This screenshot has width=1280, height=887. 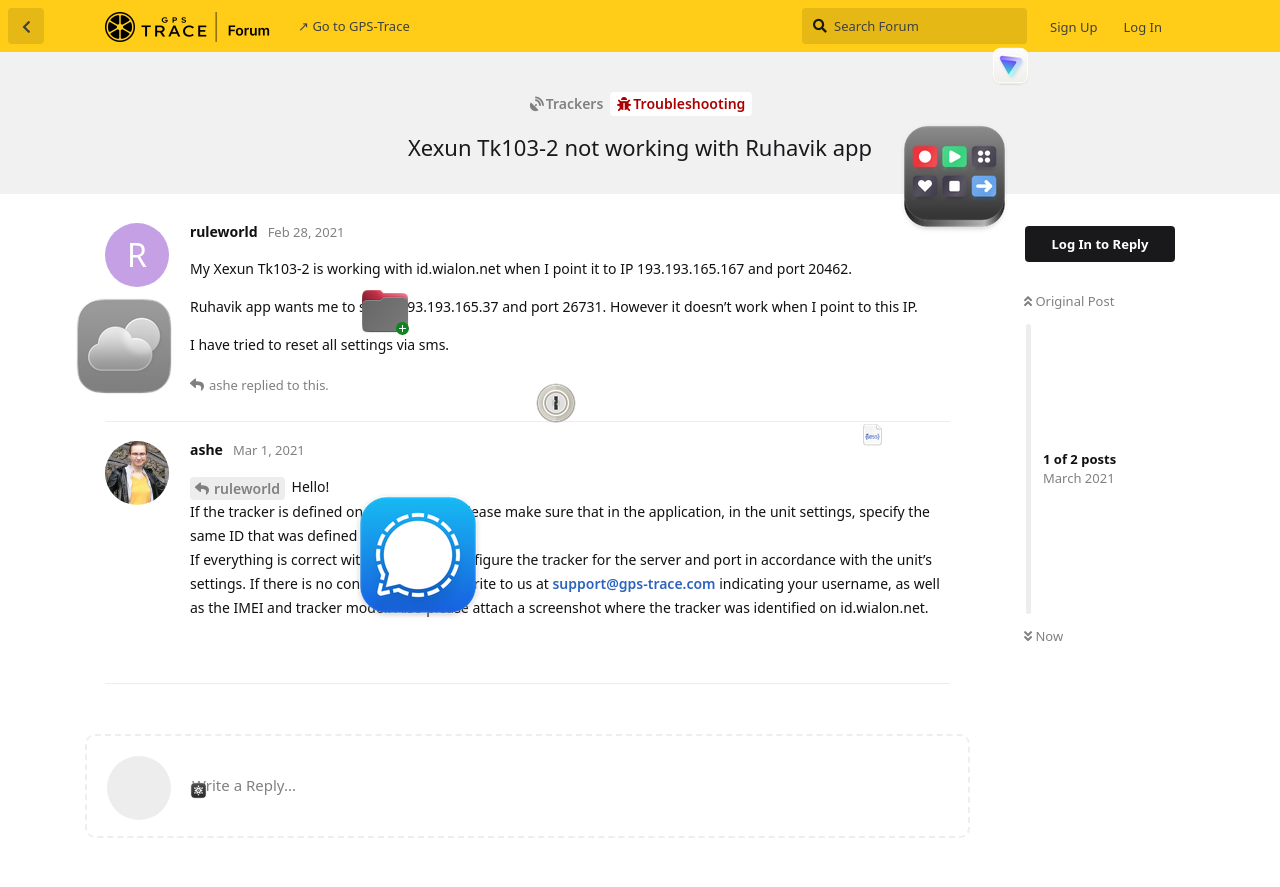 I want to click on open gnome mines game, so click(x=198, y=790).